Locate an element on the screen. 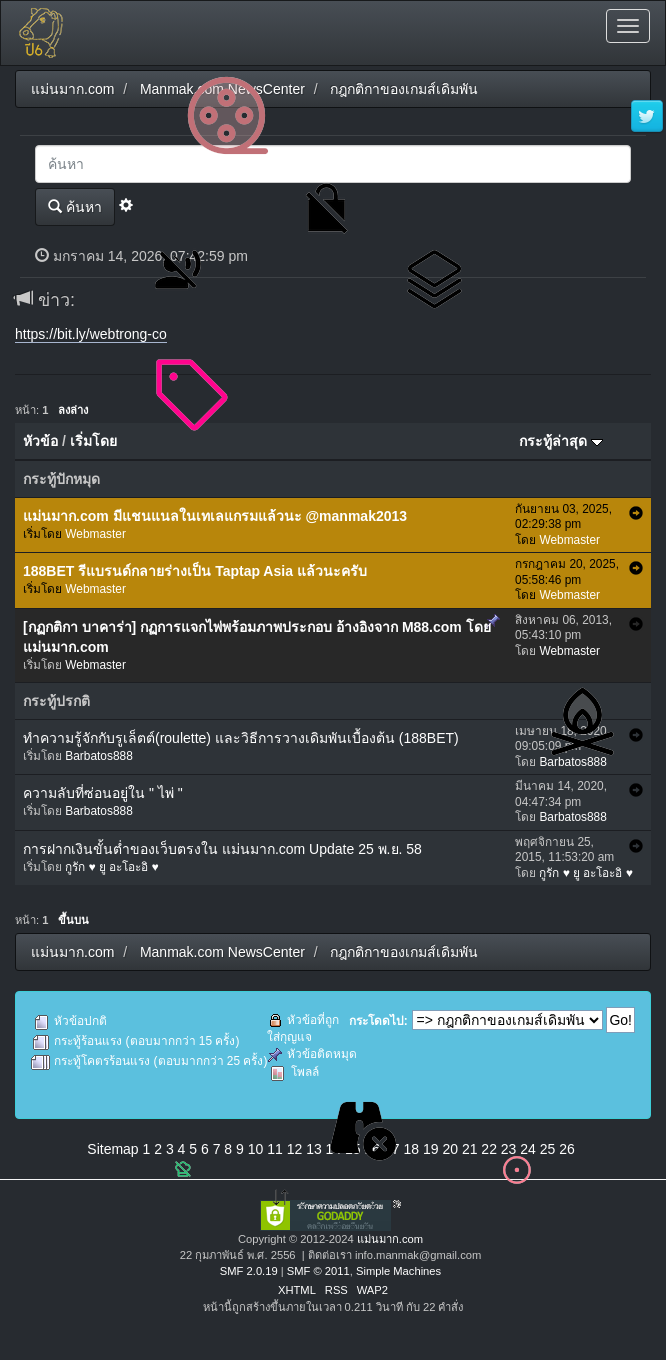  access camping or outdoor activity features is located at coordinates (582, 721).